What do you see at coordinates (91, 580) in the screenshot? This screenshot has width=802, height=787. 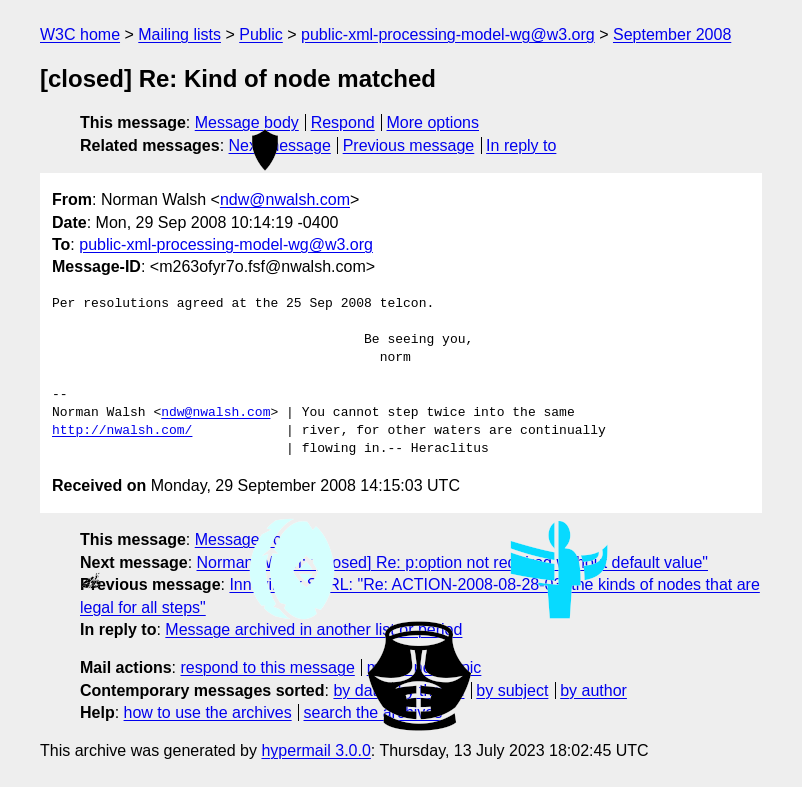 I see `dig or excavate in a game` at bounding box center [91, 580].